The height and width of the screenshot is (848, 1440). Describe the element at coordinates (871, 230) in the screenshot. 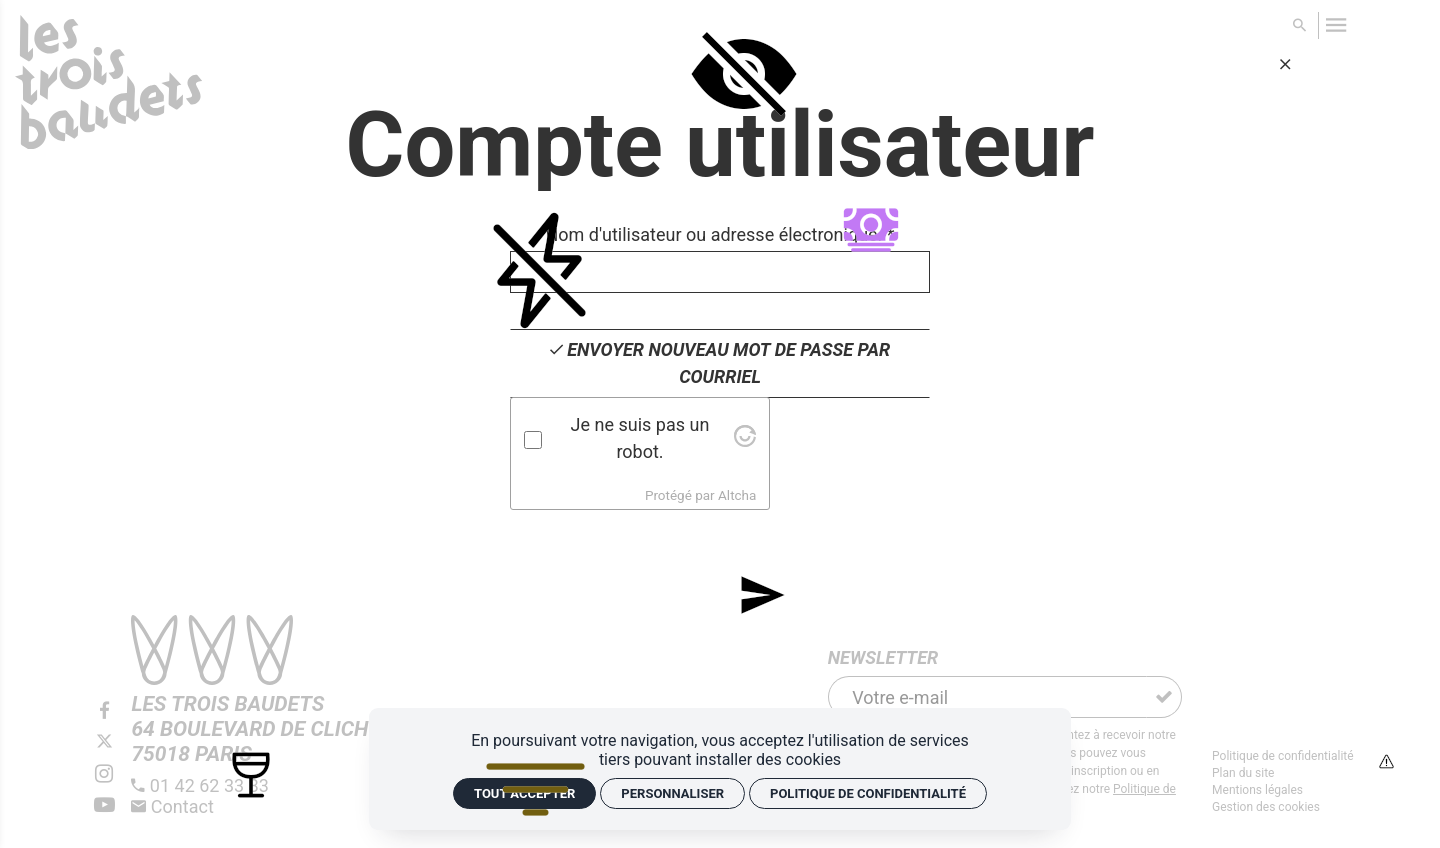

I see `view your cash balance` at that location.